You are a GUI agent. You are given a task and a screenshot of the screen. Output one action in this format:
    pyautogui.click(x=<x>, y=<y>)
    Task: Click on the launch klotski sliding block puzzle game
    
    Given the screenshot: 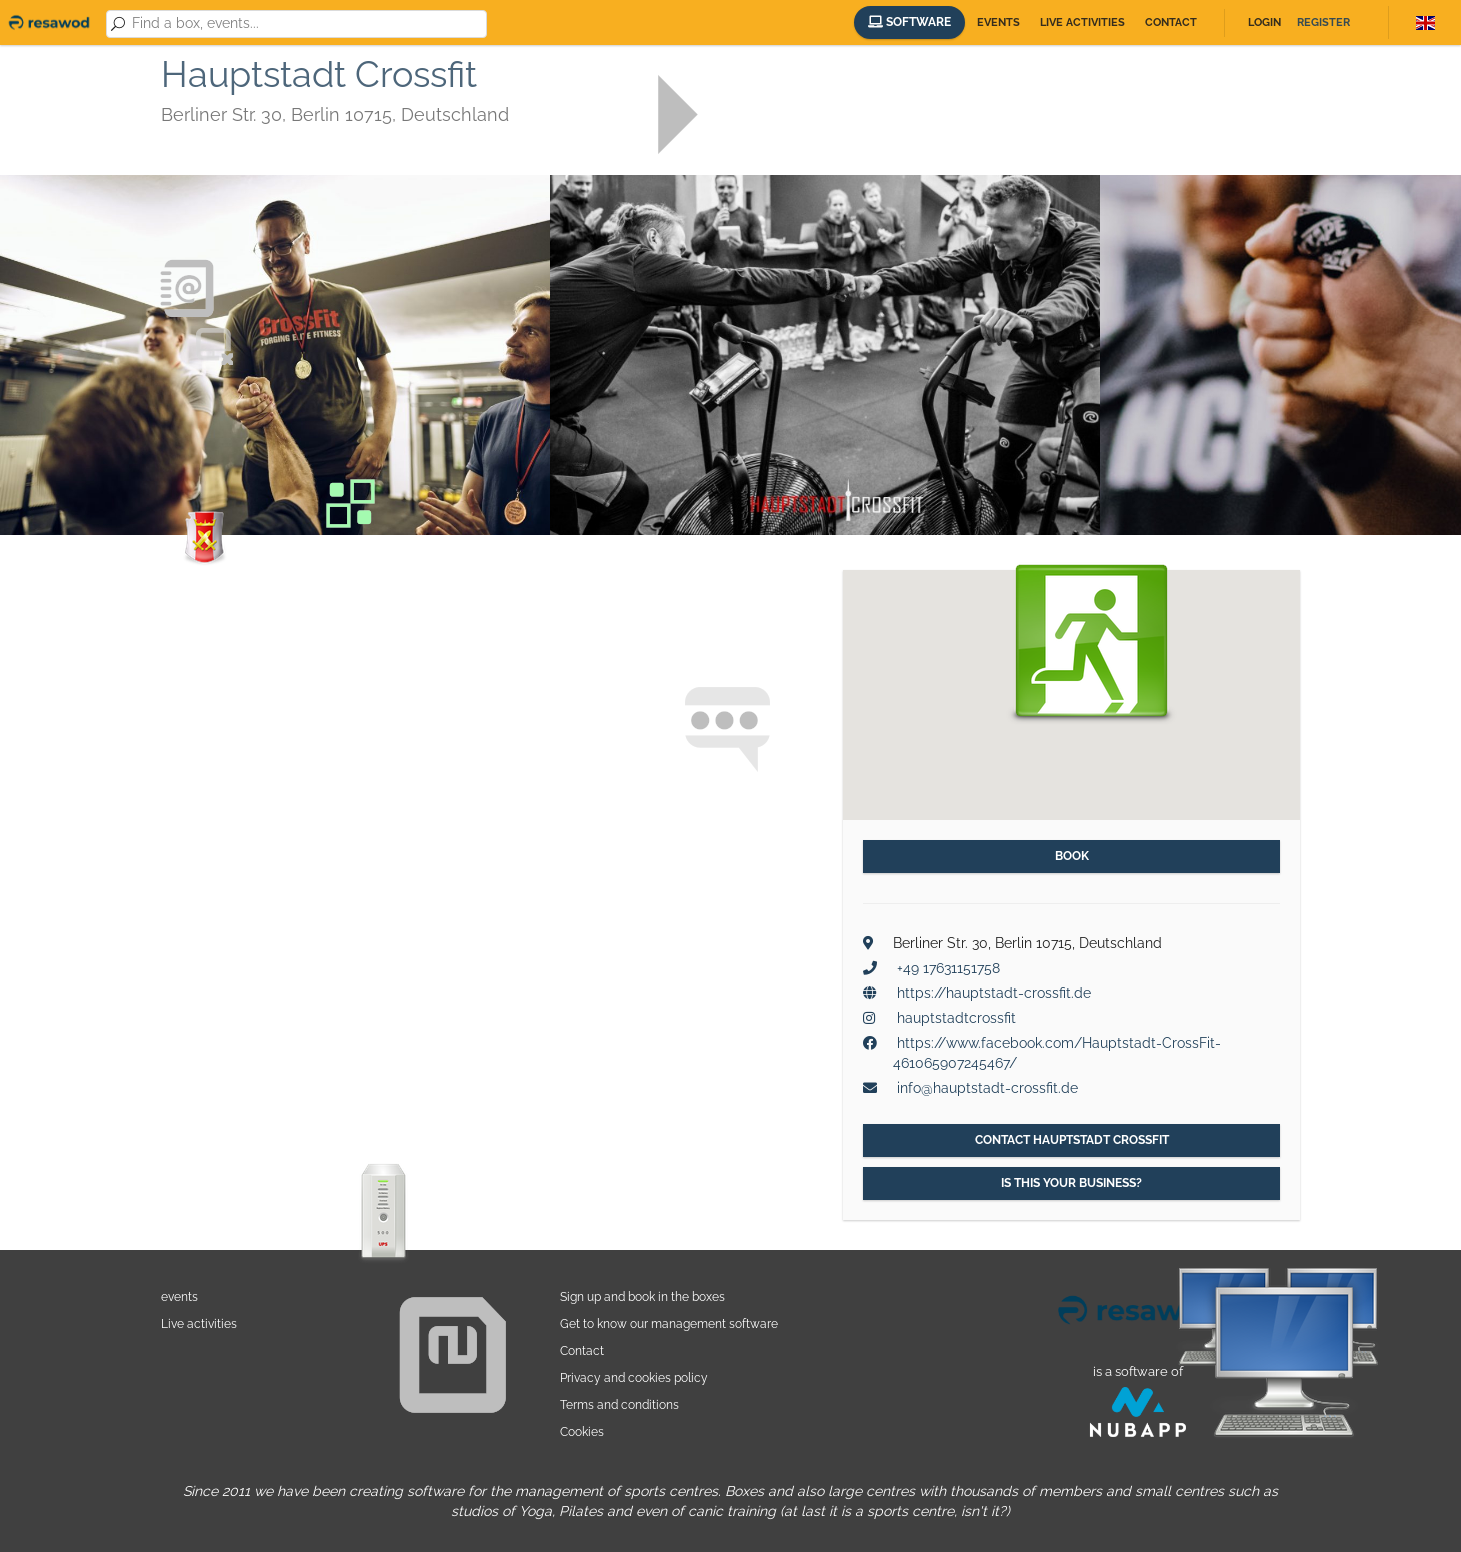 What is the action you would take?
    pyautogui.click(x=350, y=503)
    